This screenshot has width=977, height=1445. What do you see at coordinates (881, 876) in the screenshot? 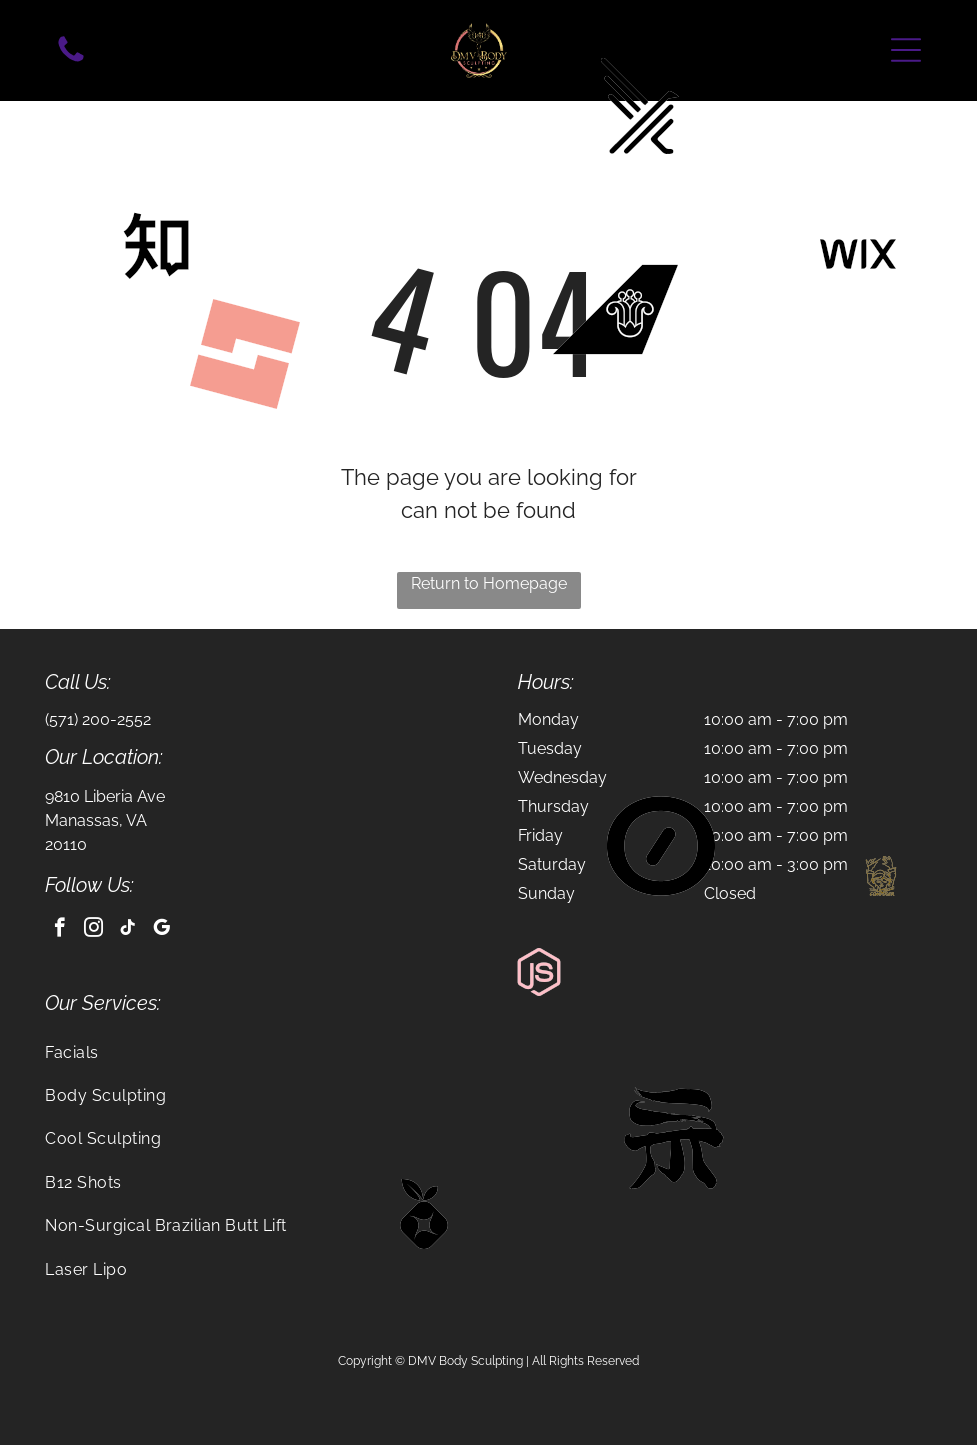
I see `visit the Composer website or documentation` at bounding box center [881, 876].